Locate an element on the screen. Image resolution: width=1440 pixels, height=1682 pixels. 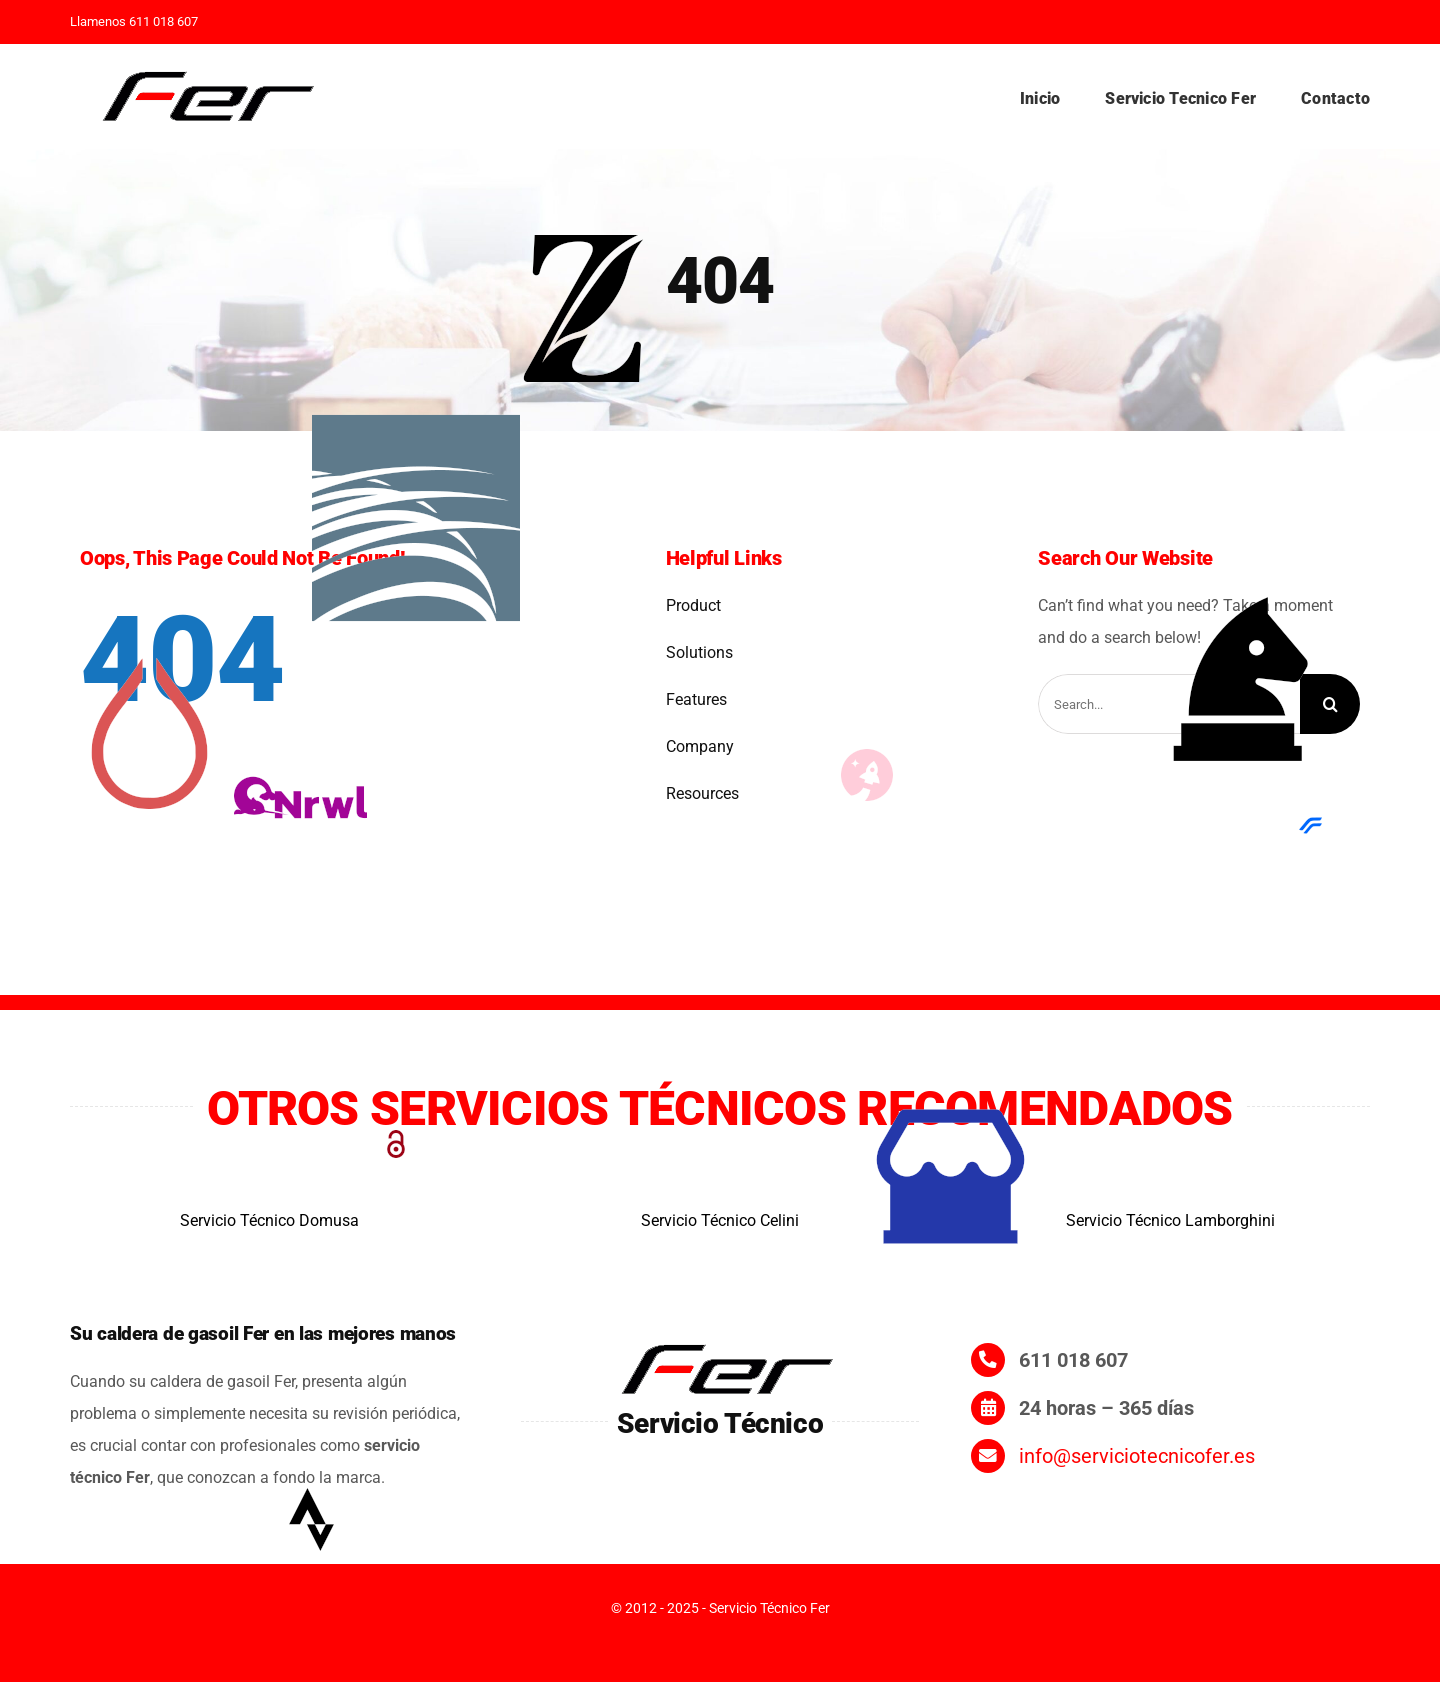
open the store or marketplace is located at coordinates (950, 1176).